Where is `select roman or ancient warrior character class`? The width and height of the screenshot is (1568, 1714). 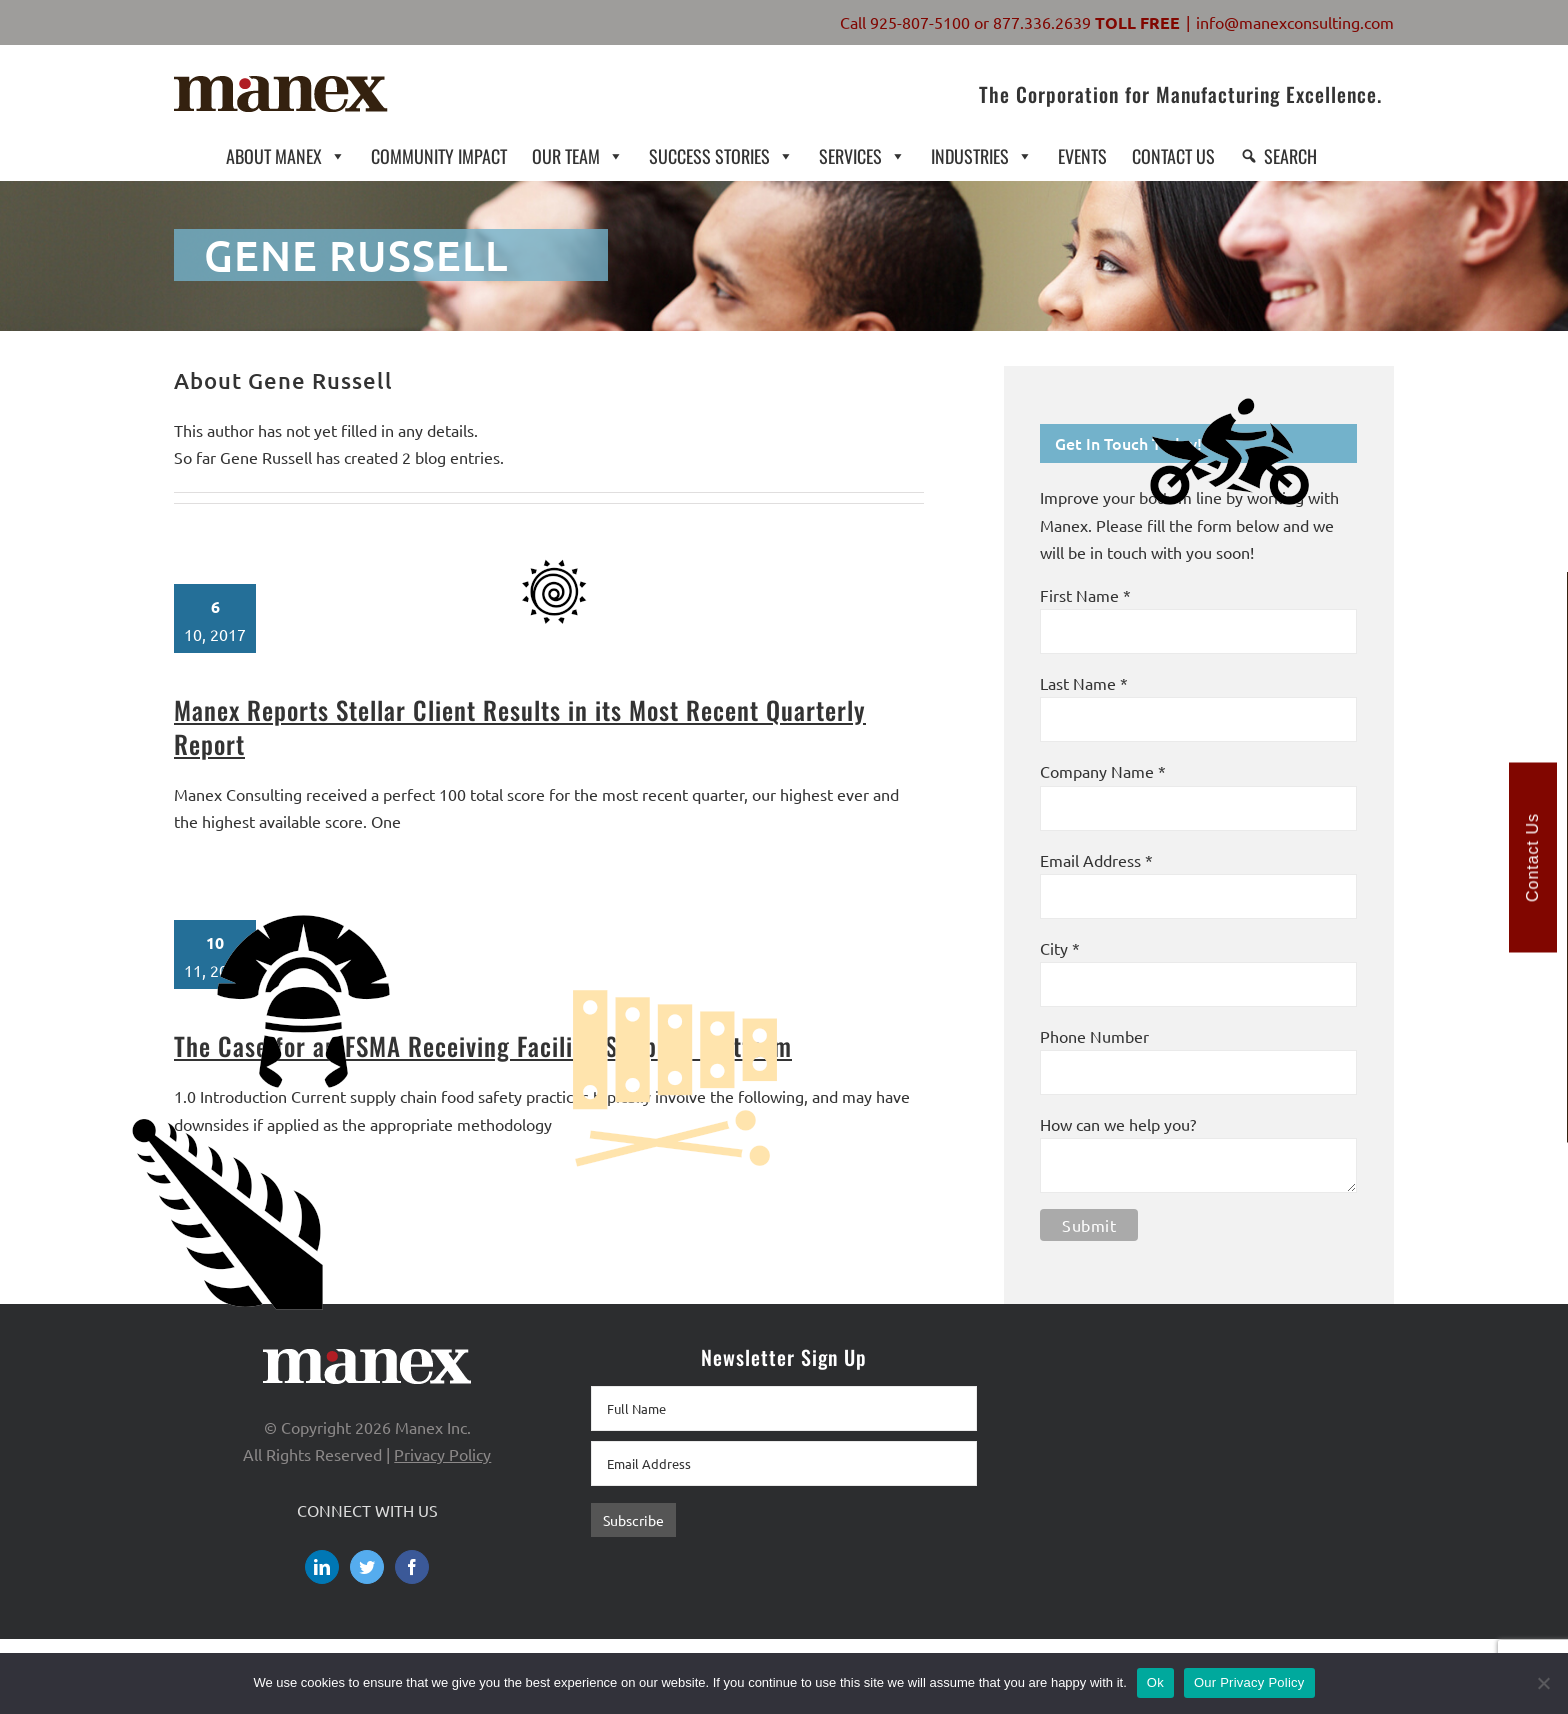 select roman or ancient warrior character class is located at coordinates (303, 1001).